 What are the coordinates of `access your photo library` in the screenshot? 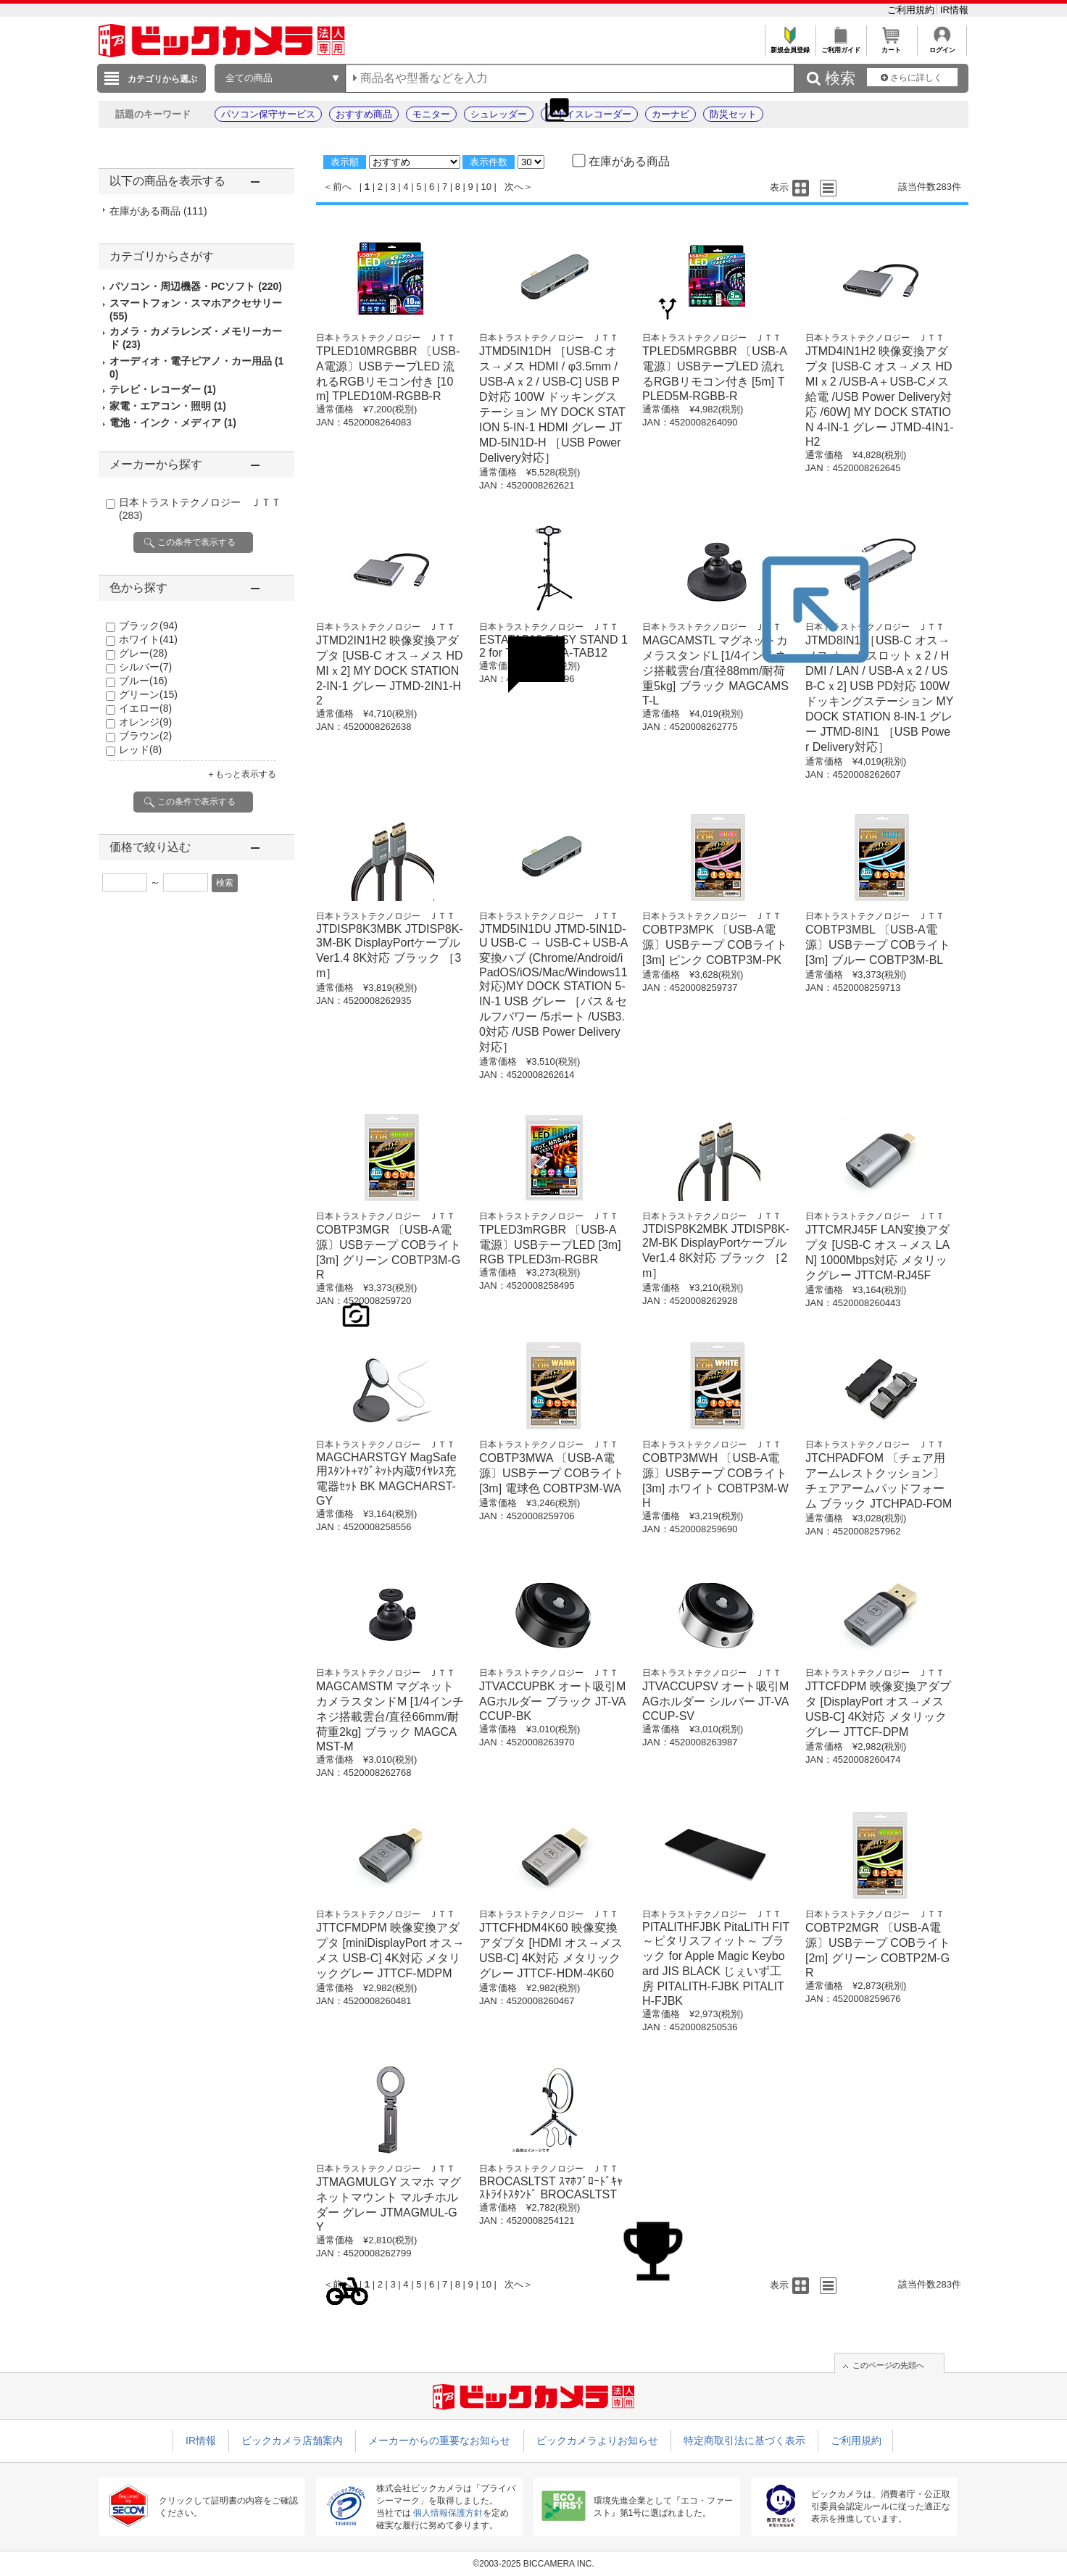 It's located at (557, 109).